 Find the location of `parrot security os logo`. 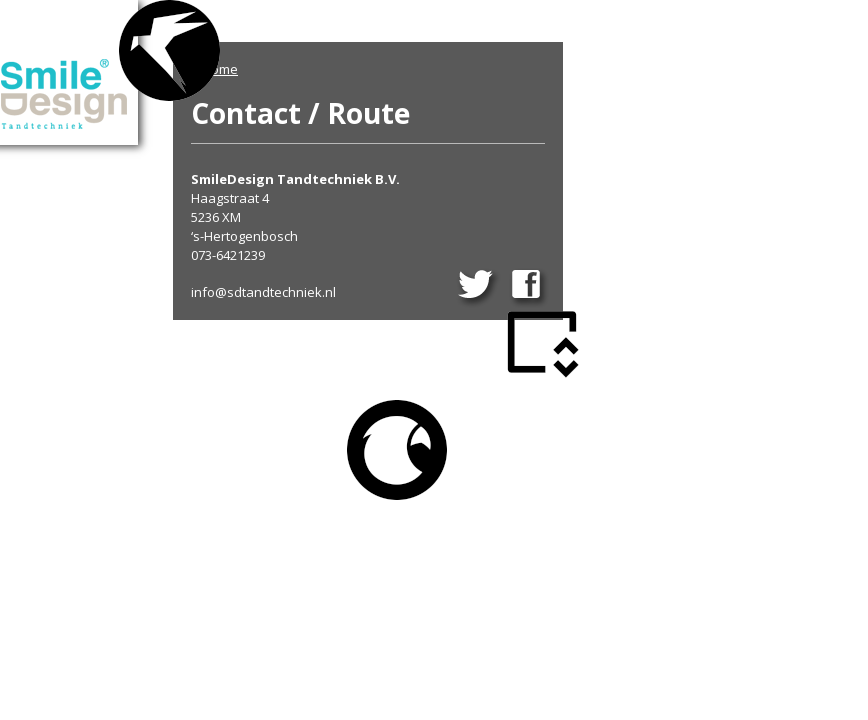

parrot security os logo is located at coordinates (169, 50).